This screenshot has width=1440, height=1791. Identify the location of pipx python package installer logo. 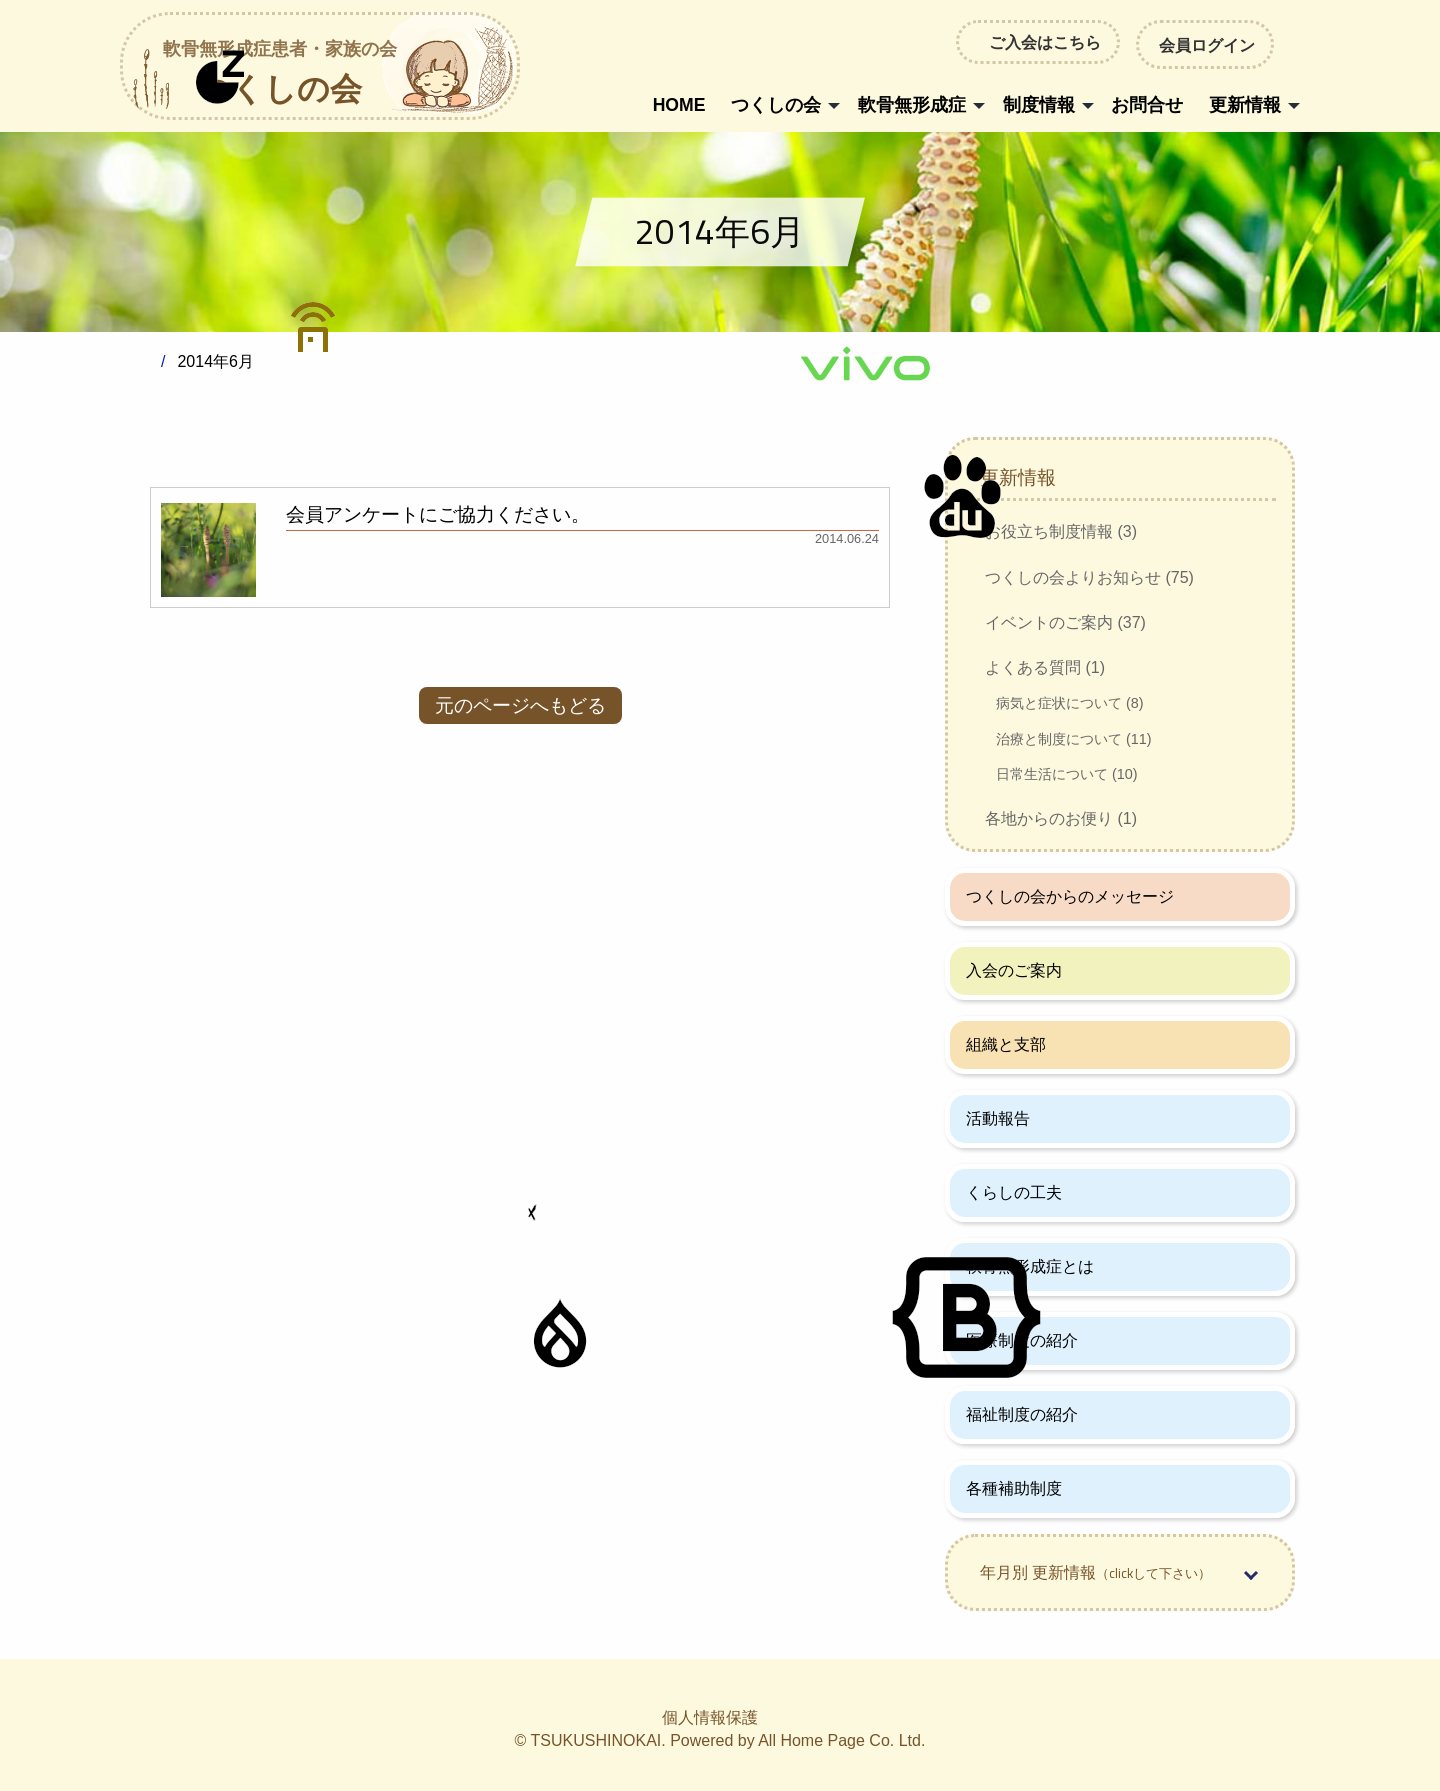
(532, 1212).